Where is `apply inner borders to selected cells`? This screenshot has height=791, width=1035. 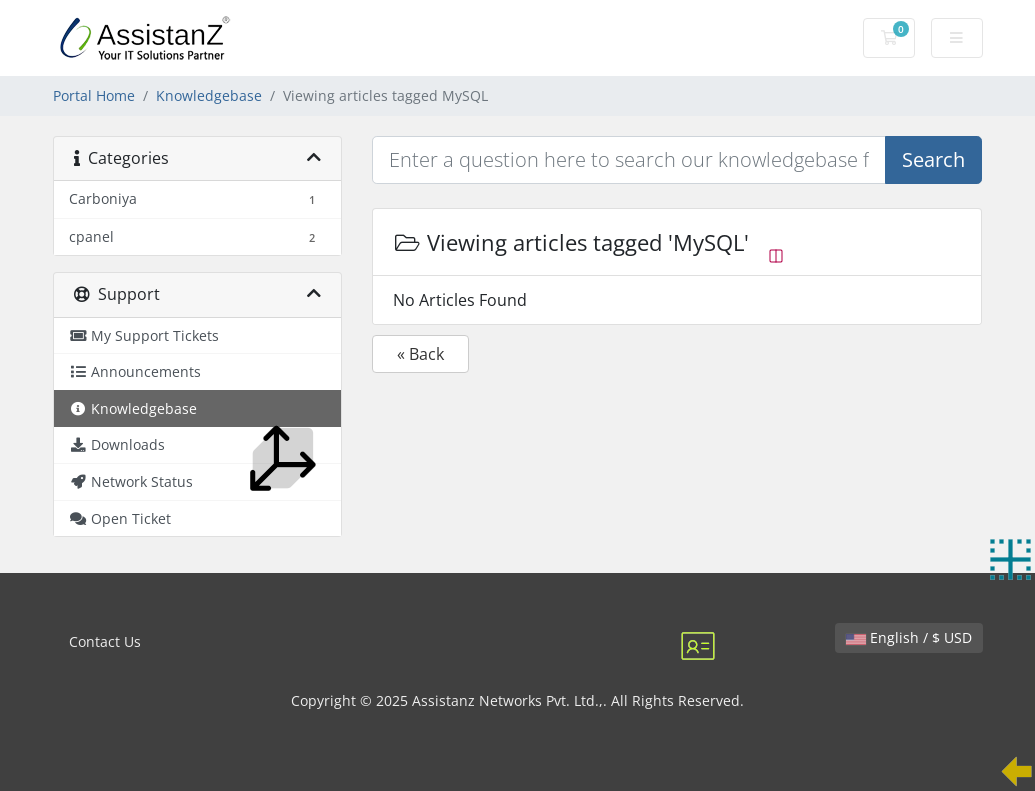
apply inner borders to selected cells is located at coordinates (1010, 559).